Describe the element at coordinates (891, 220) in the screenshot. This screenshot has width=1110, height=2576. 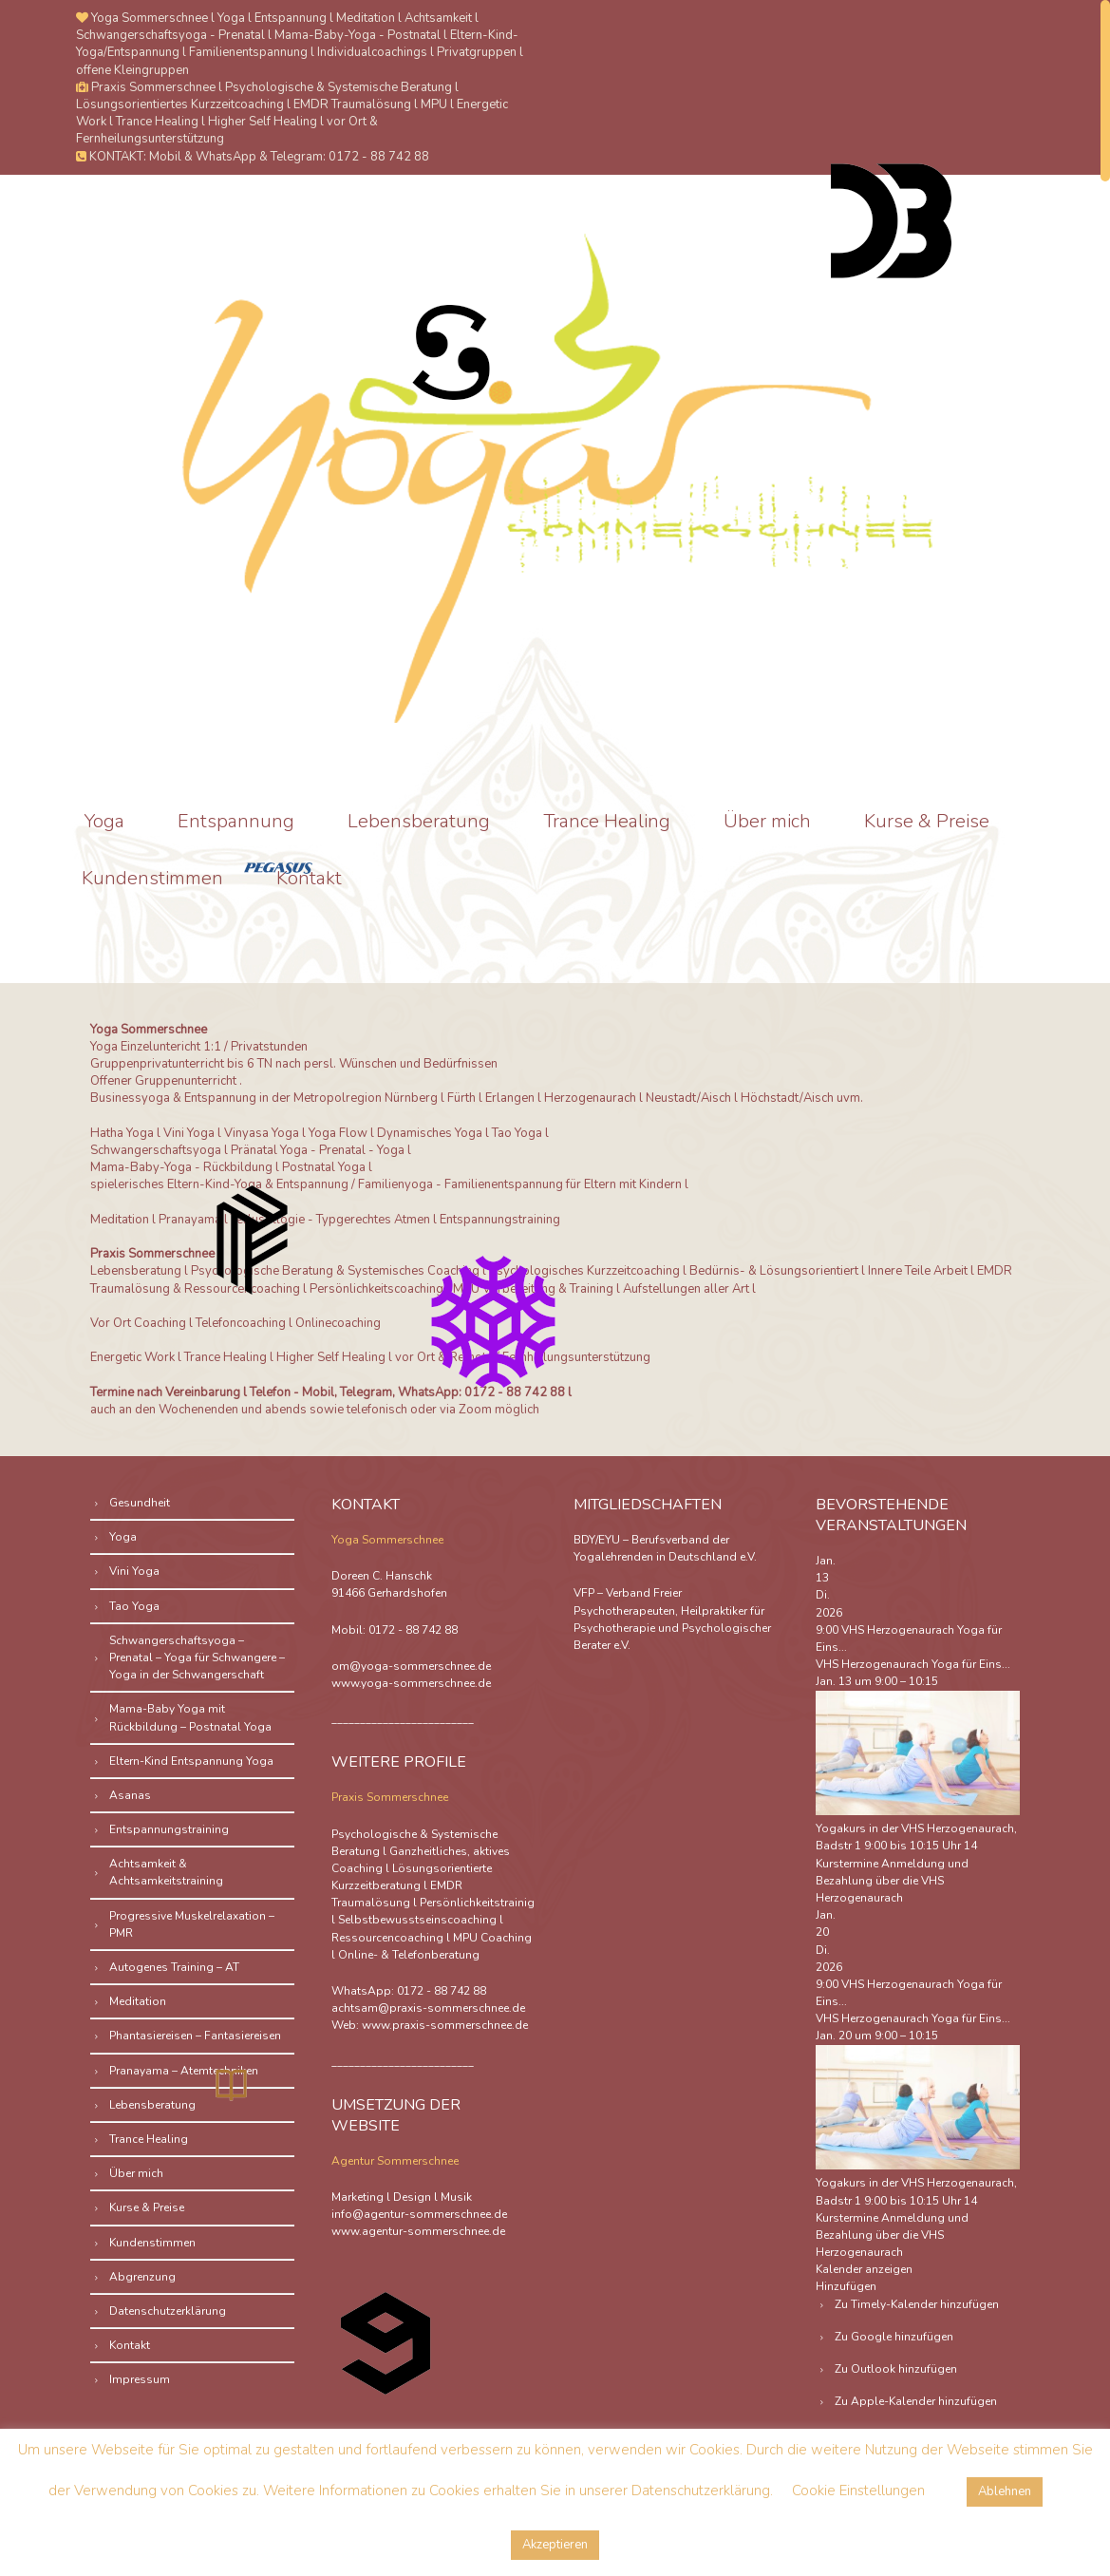
I see `D3.js data visualization library logo` at that location.